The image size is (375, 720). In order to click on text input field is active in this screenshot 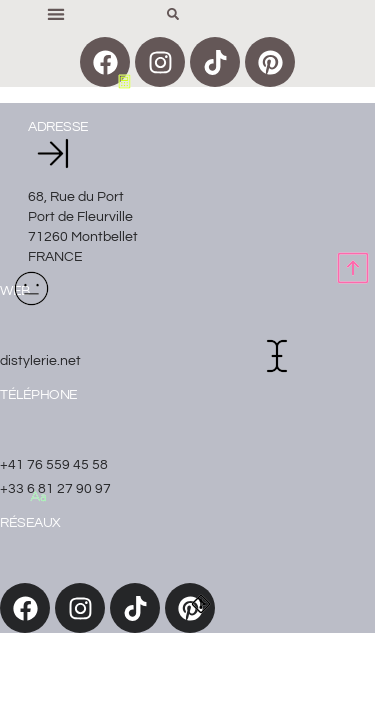, I will do `click(277, 356)`.